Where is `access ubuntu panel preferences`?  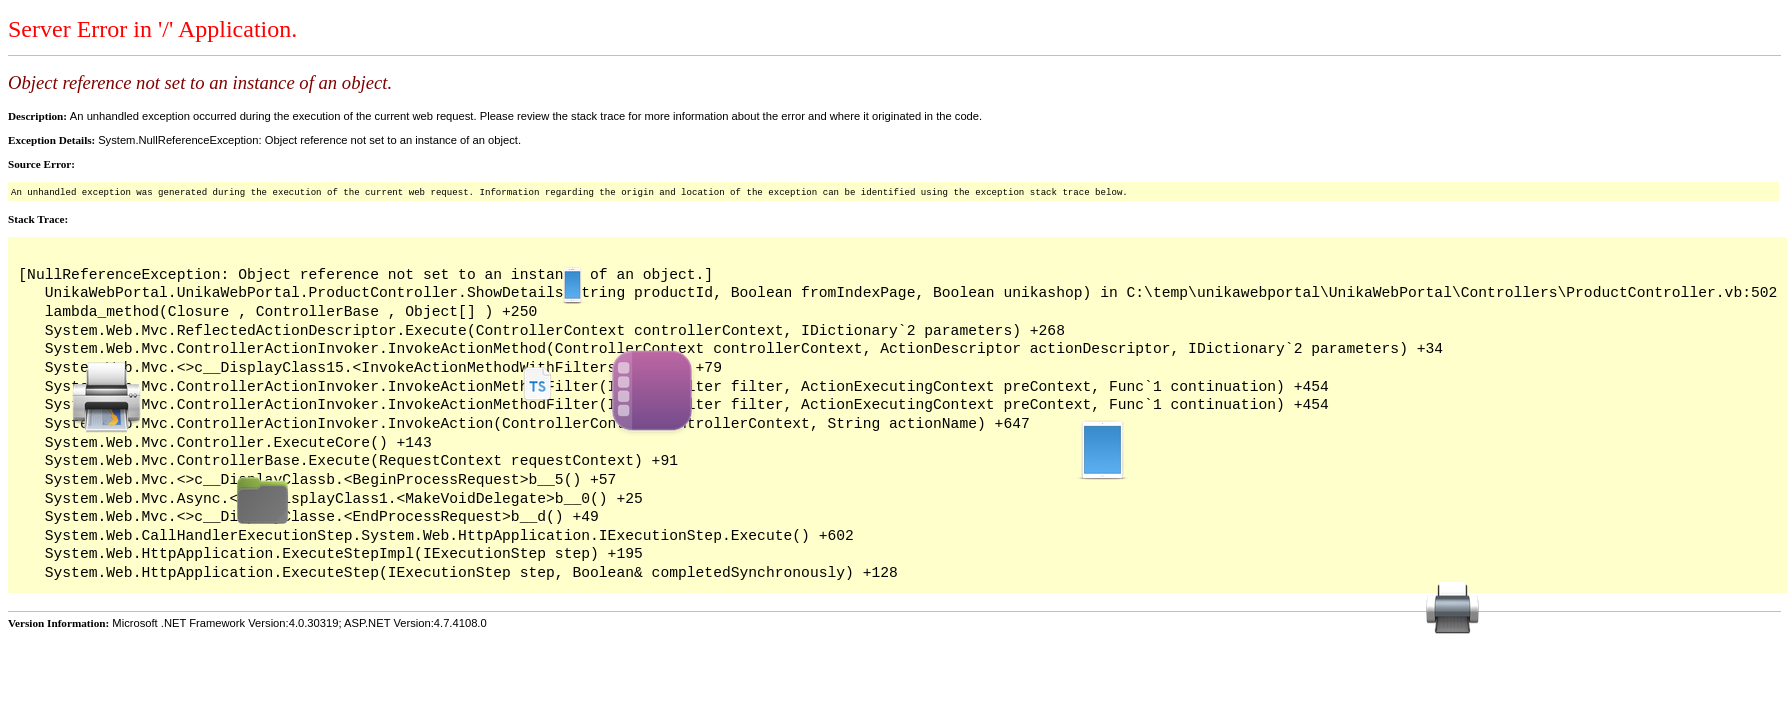
access ubuntu panel preferences is located at coordinates (652, 392).